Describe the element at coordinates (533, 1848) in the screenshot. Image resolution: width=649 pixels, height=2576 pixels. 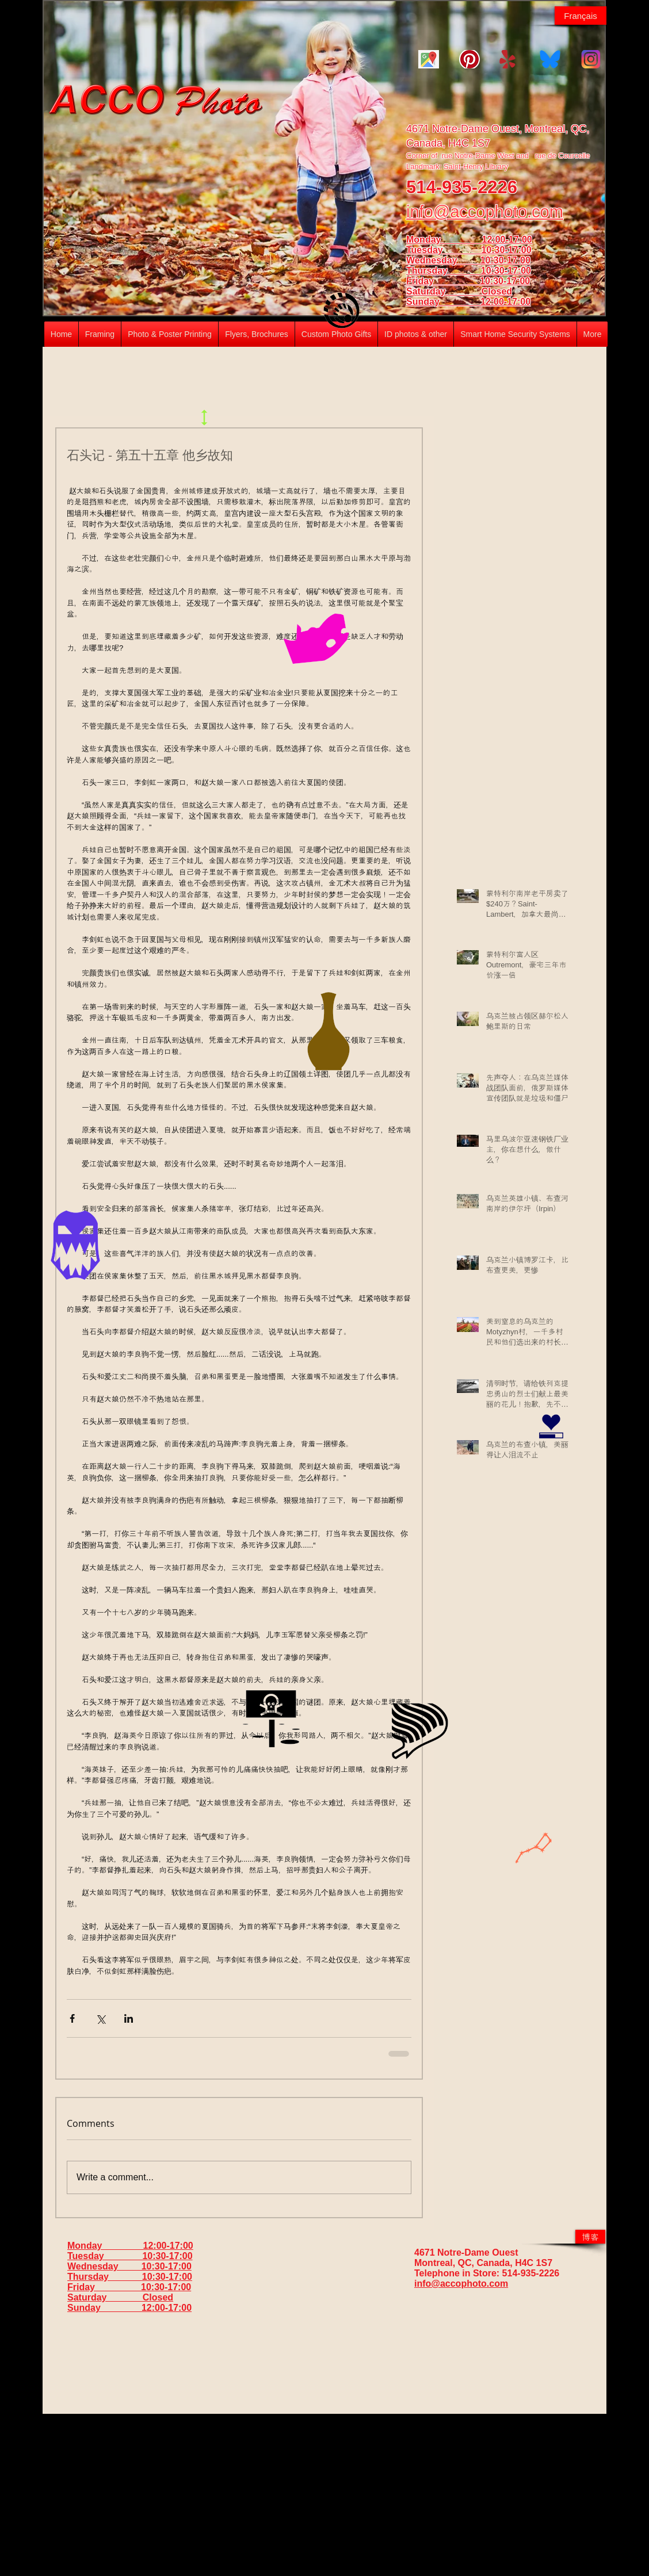
I see `view ursa major constellation` at that location.